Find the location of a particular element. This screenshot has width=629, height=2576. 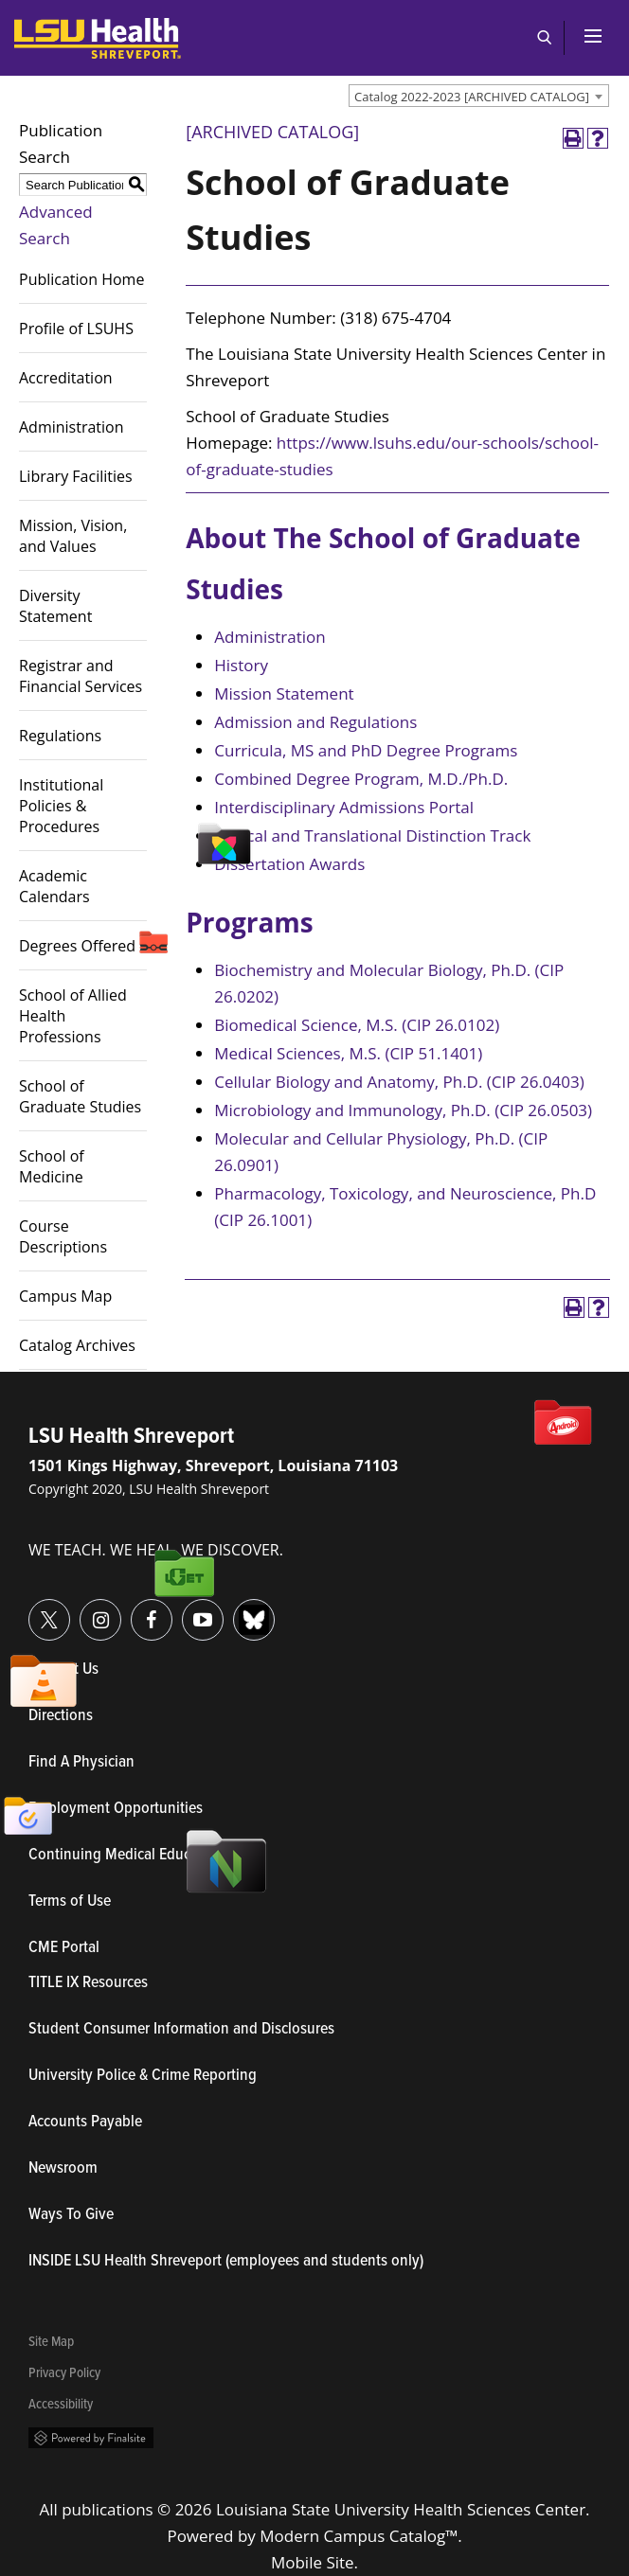

open neovim configuration folder is located at coordinates (225, 1863).